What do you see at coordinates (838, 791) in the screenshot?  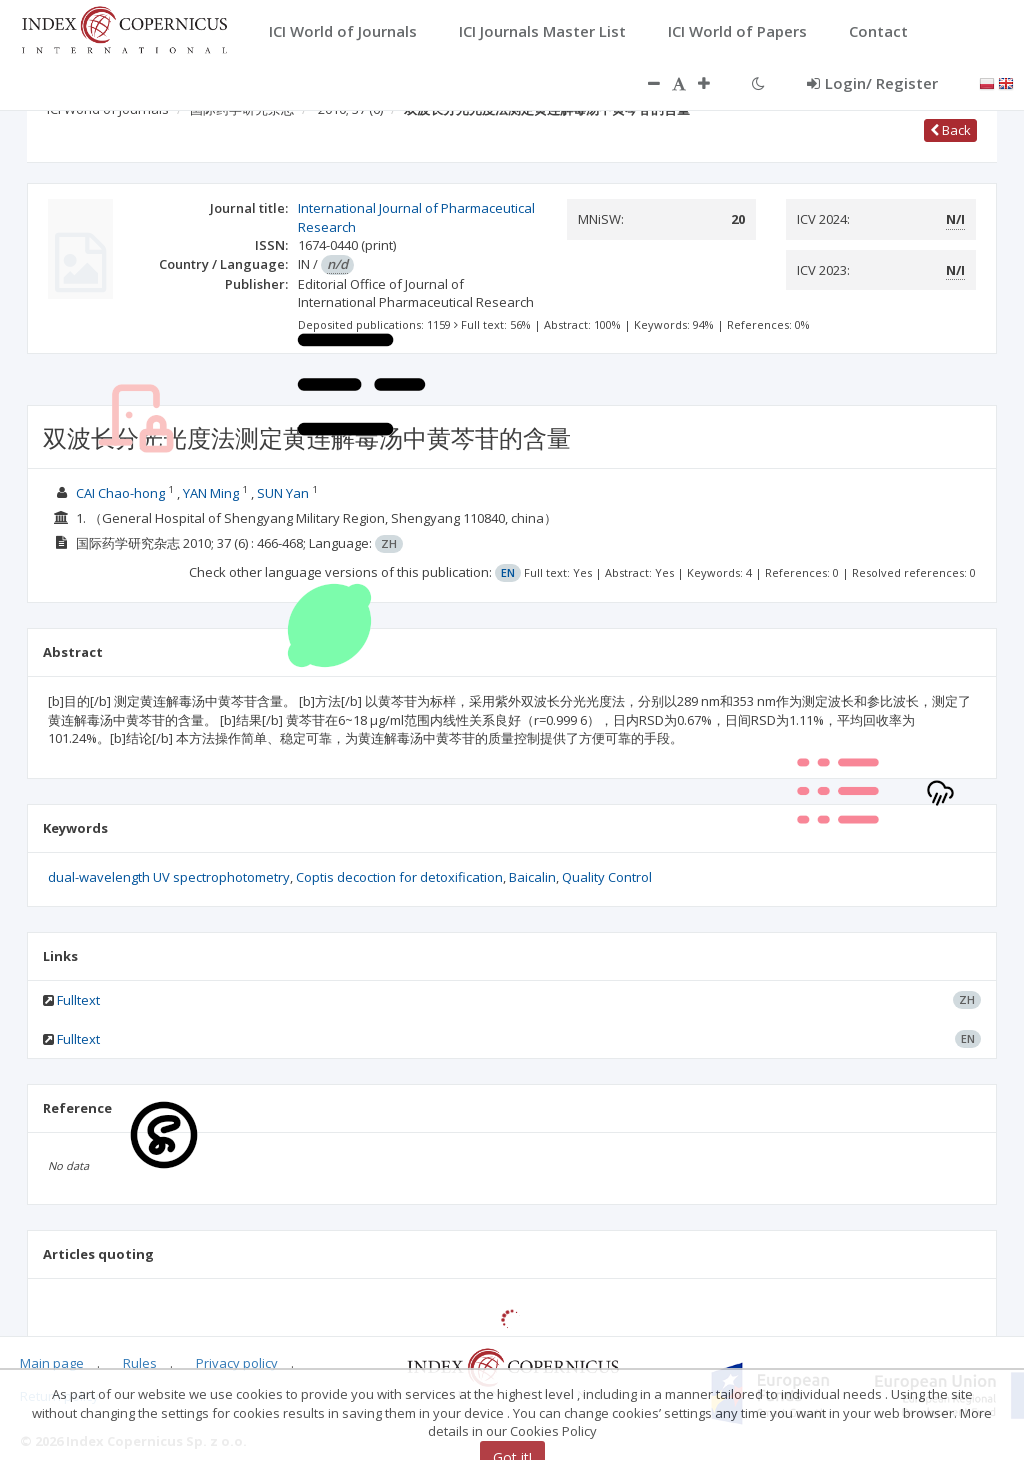 I see `view activity logs or history` at bounding box center [838, 791].